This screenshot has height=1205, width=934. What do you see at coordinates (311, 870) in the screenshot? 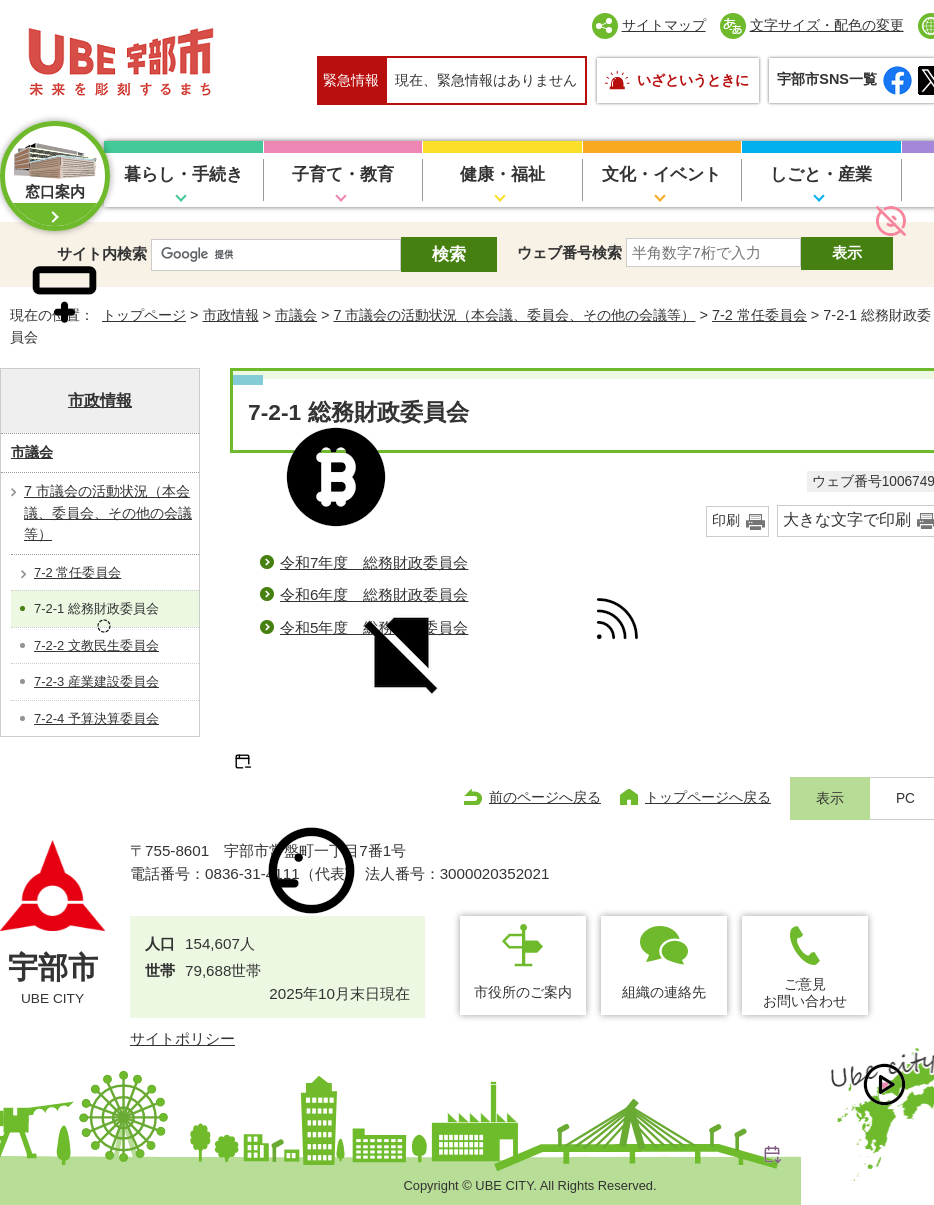
I see `emoji or reaction looking left` at bounding box center [311, 870].